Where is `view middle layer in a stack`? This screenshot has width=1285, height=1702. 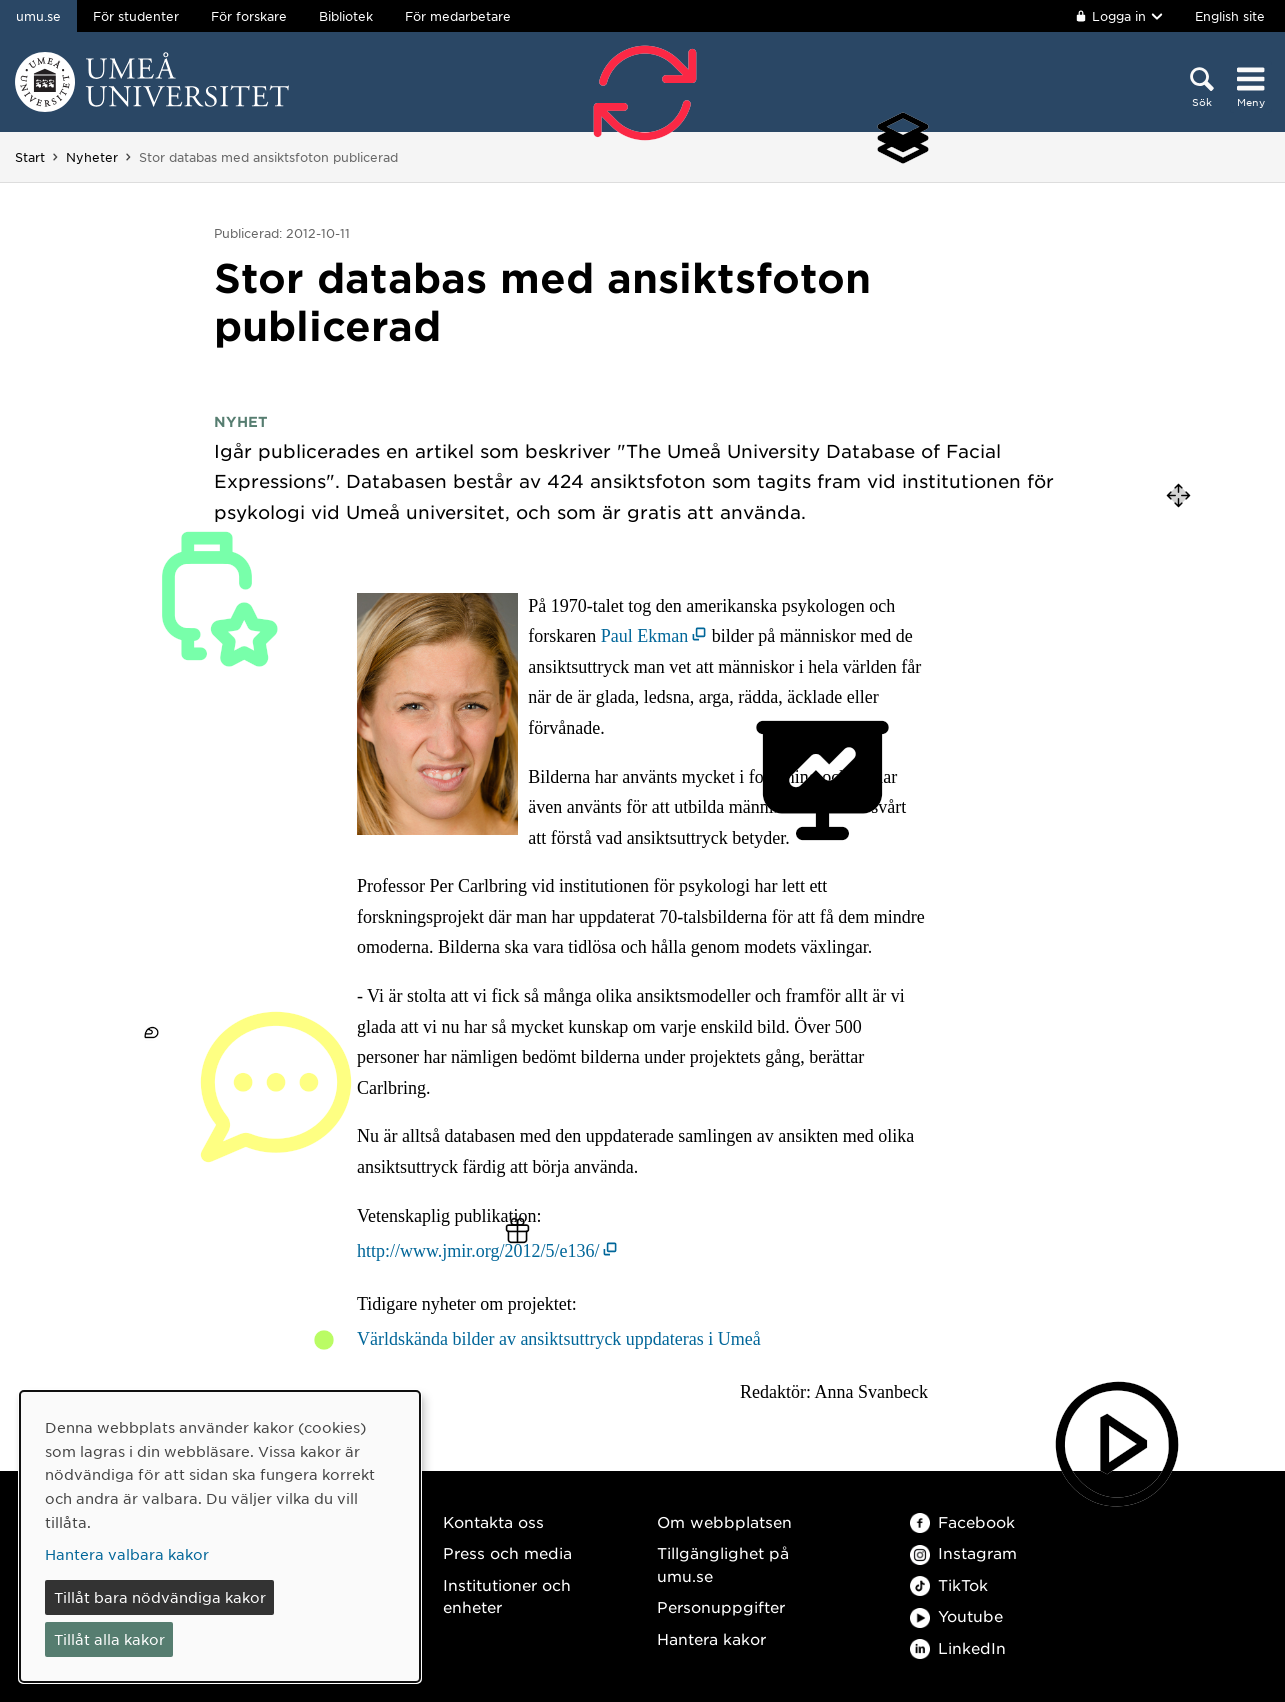 view middle layer in a stack is located at coordinates (903, 138).